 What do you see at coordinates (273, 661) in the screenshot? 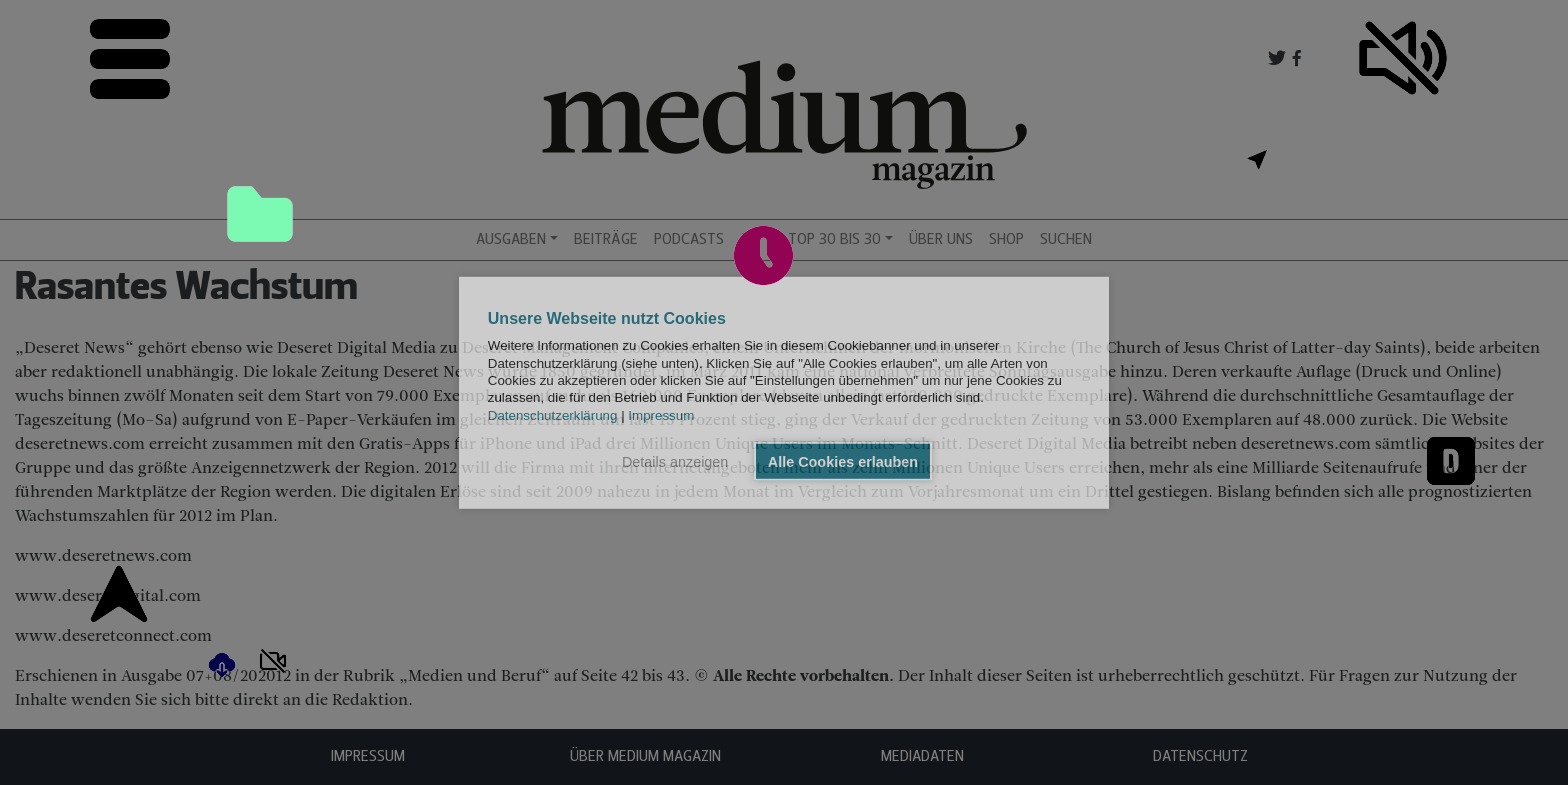
I see `video camera is turned off` at bounding box center [273, 661].